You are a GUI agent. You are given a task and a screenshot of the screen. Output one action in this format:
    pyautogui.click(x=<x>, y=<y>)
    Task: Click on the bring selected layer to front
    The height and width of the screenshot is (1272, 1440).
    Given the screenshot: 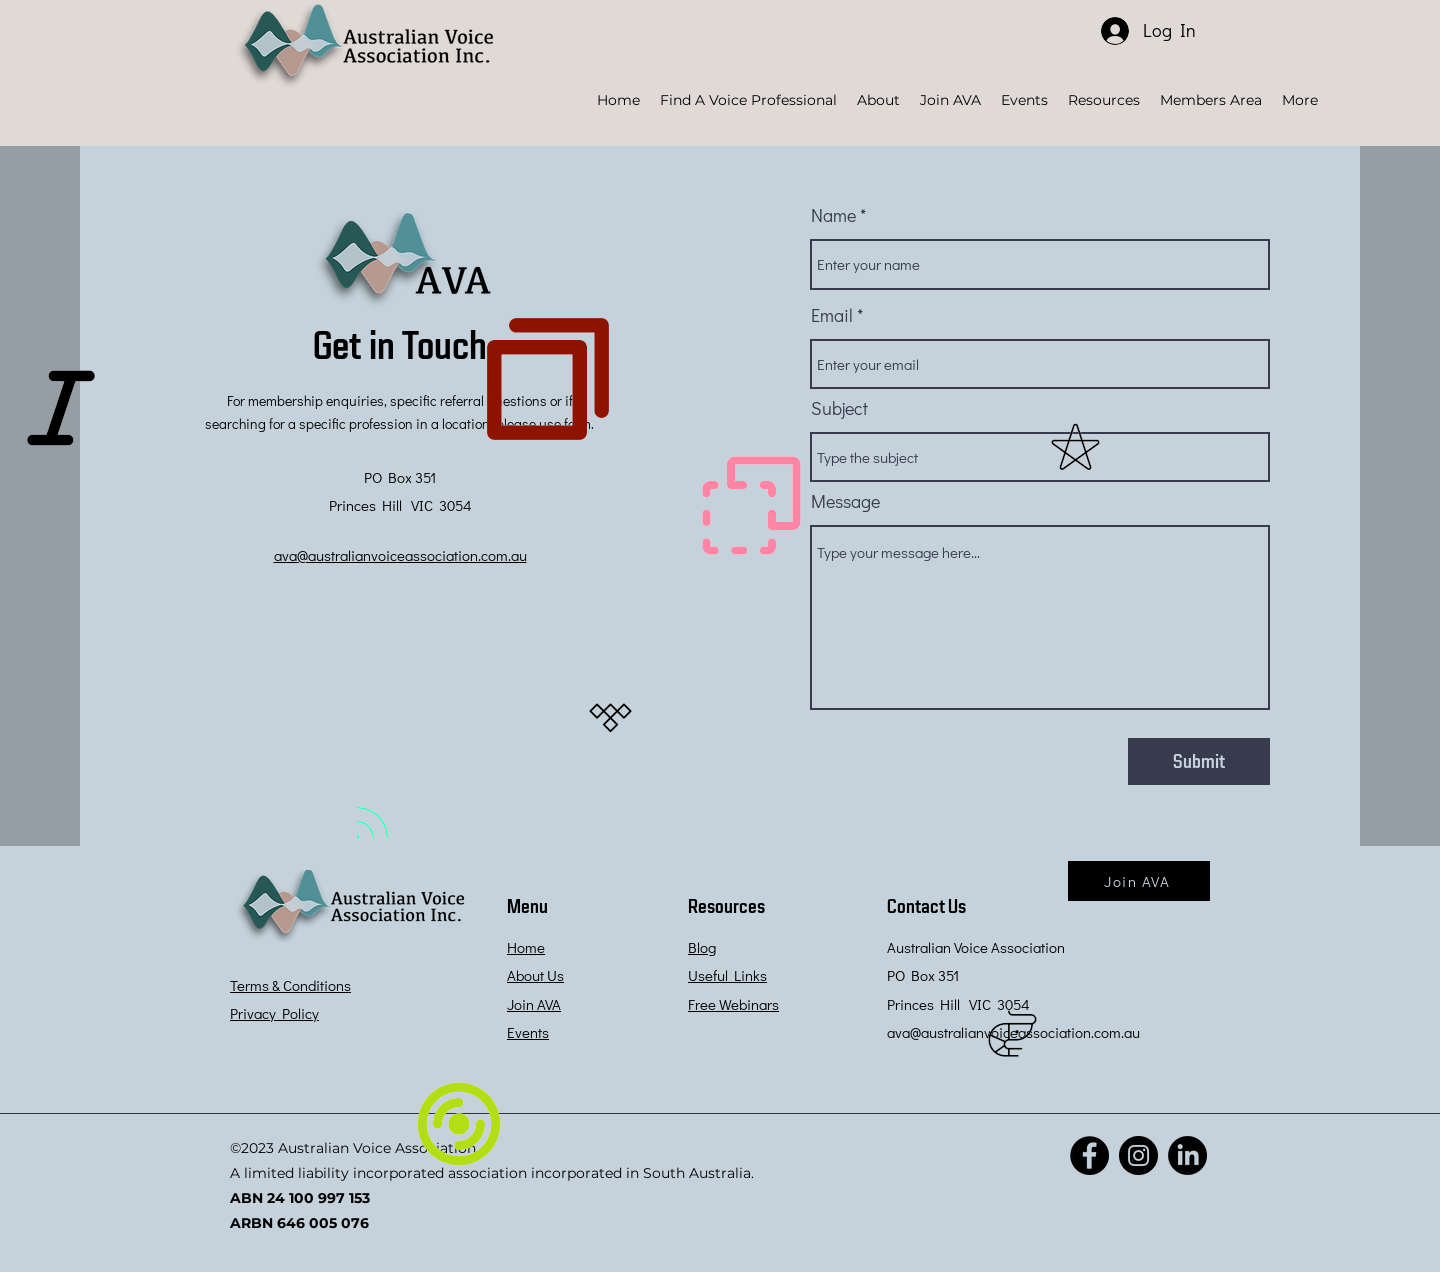 What is the action you would take?
    pyautogui.click(x=751, y=505)
    